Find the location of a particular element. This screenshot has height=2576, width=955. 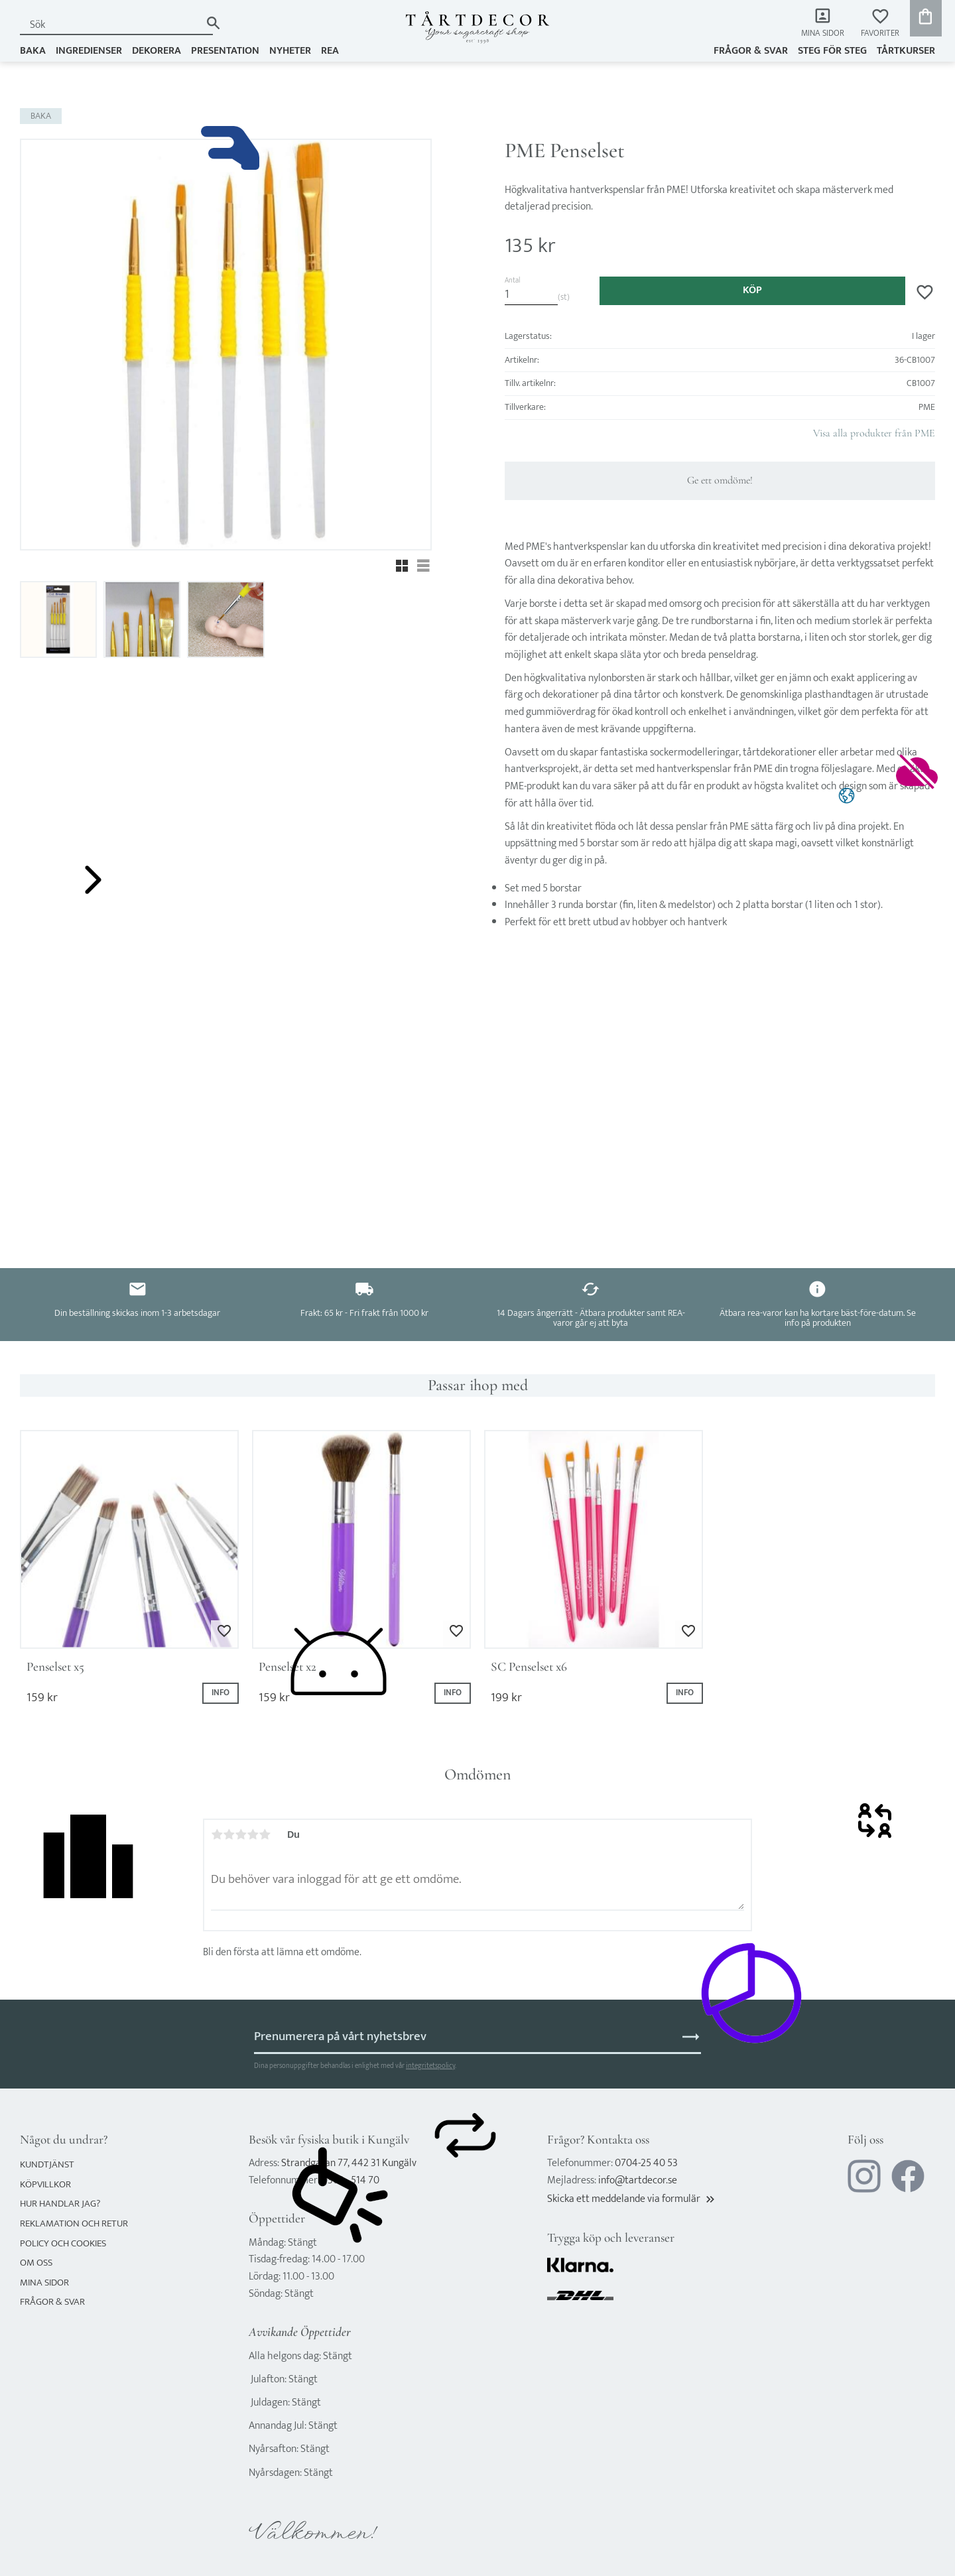

android operating system logo is located at coordinates (338, 1665).